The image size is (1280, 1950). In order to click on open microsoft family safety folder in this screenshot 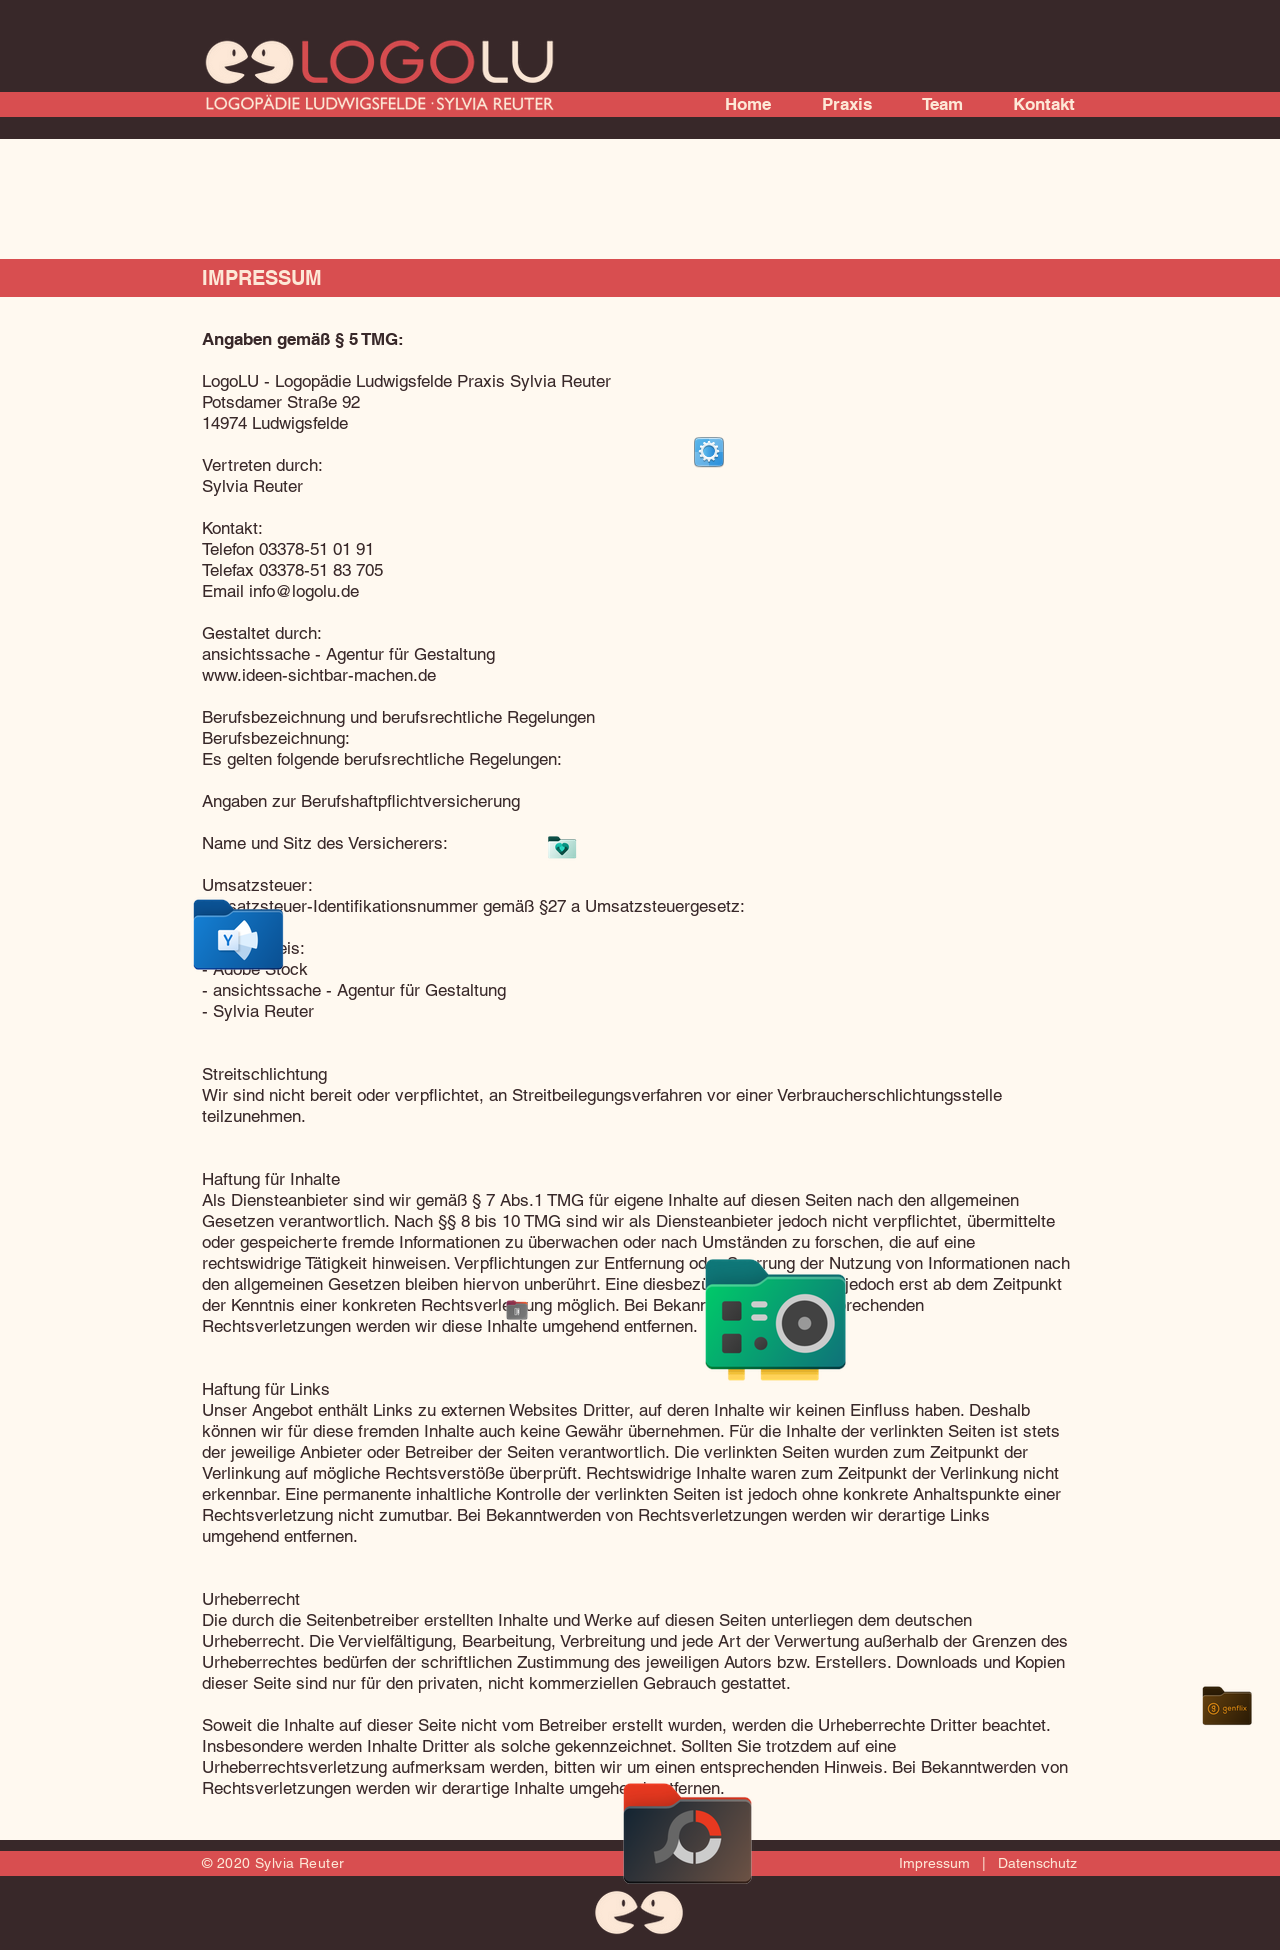, I will do `click(562, 848)`.